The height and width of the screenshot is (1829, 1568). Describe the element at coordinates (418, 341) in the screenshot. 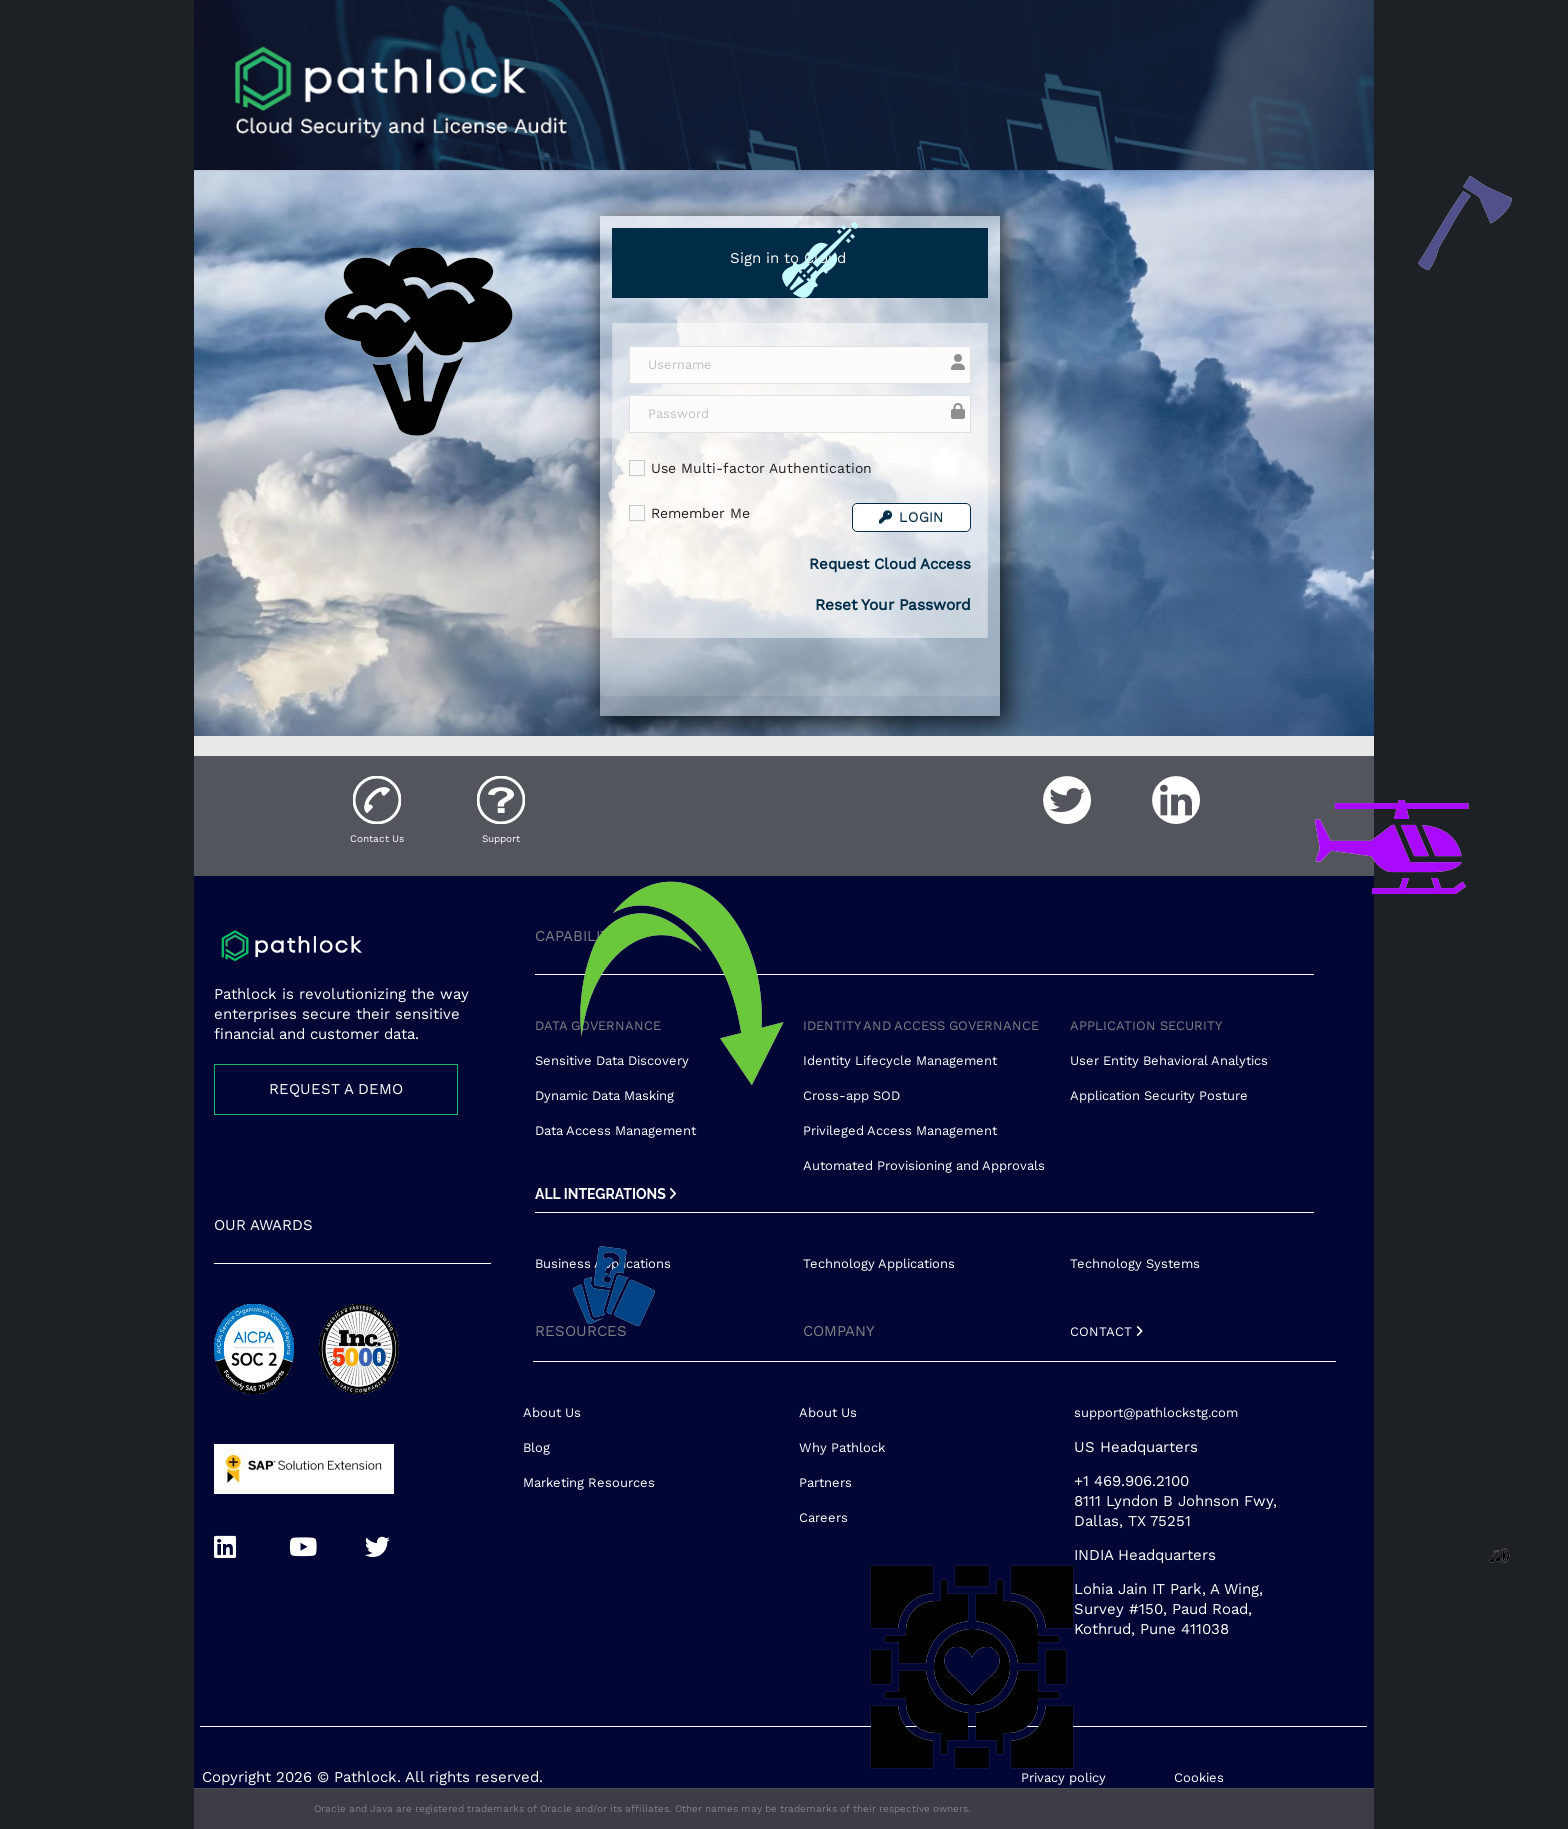

I see `select broccoli as an ingredient` at that location.